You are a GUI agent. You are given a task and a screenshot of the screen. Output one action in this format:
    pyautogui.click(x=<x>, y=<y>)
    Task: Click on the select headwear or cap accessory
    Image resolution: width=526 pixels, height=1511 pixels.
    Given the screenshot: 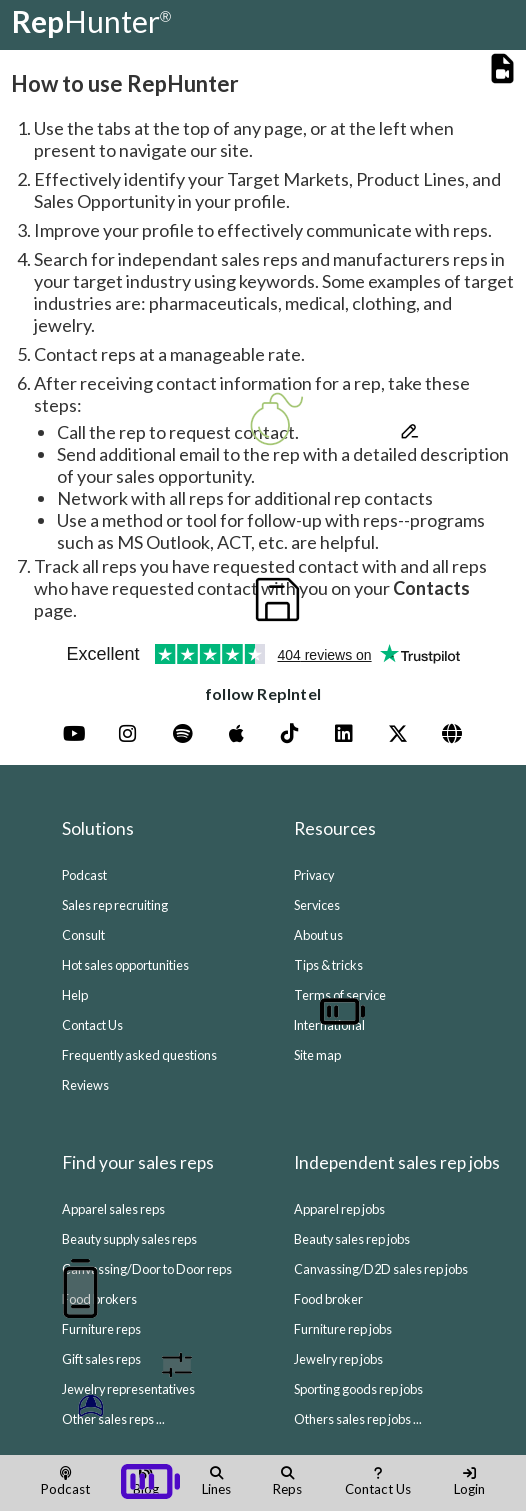 What is the action you would take?
    pyautogui.click(x=91, y=1407)
    